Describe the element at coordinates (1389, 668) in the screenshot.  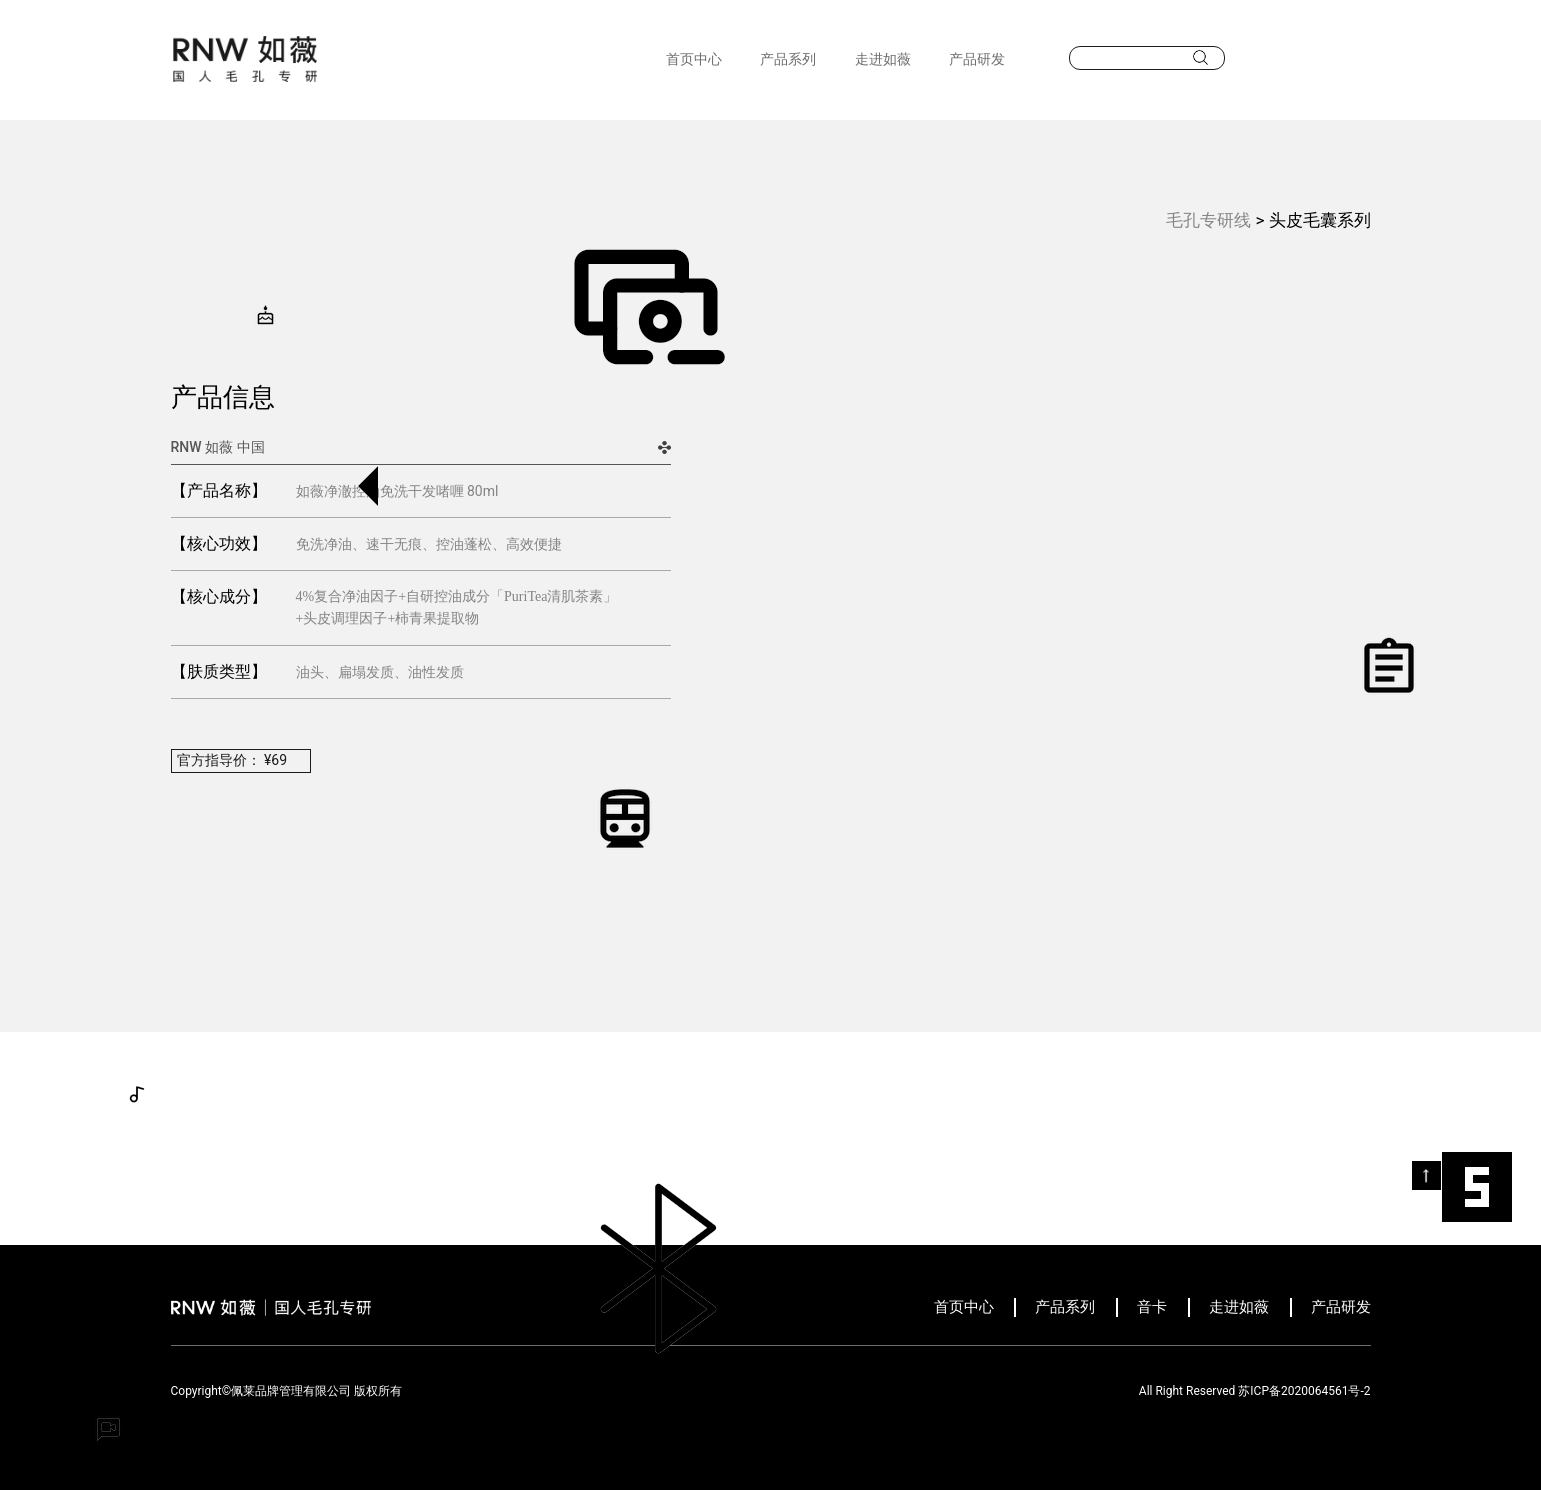
I see `view assignments or tasks` at that location.